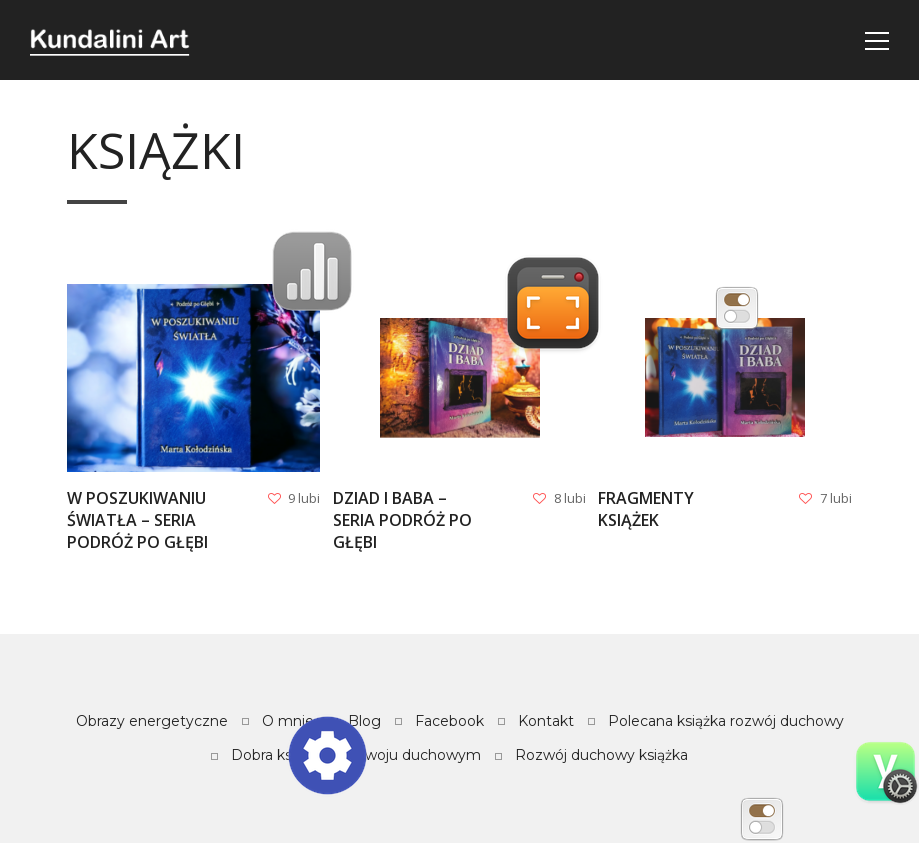  What do you see at coordinates (312, 271) in the screenshot?
I see `open numbers spreadsheet app` at bounding box center [312, 271].